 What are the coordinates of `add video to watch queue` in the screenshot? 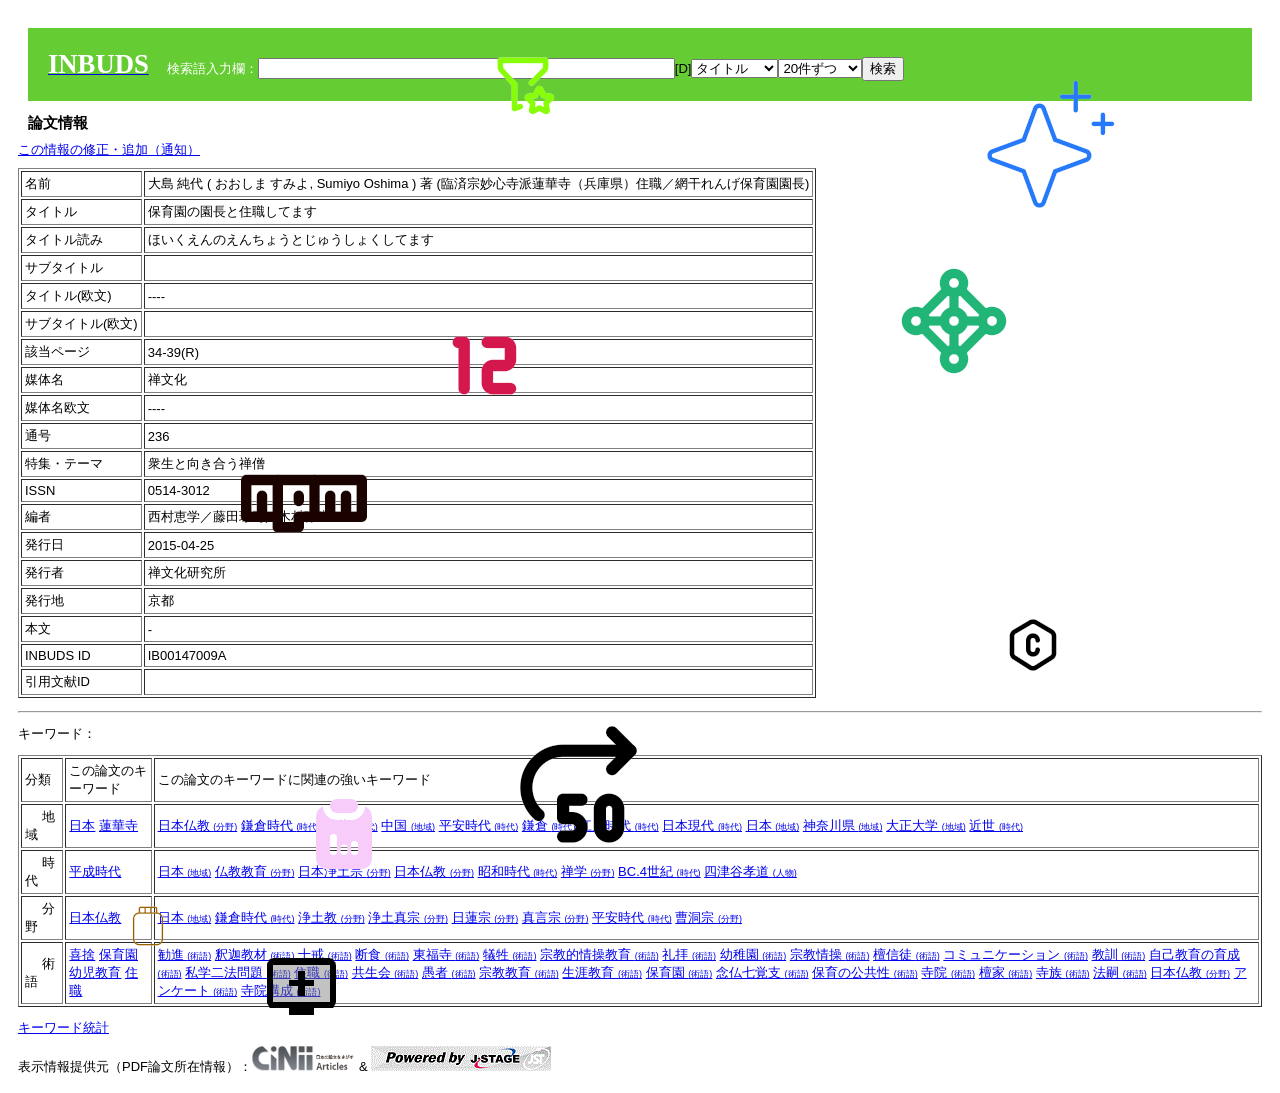 It's located at (301, 986).